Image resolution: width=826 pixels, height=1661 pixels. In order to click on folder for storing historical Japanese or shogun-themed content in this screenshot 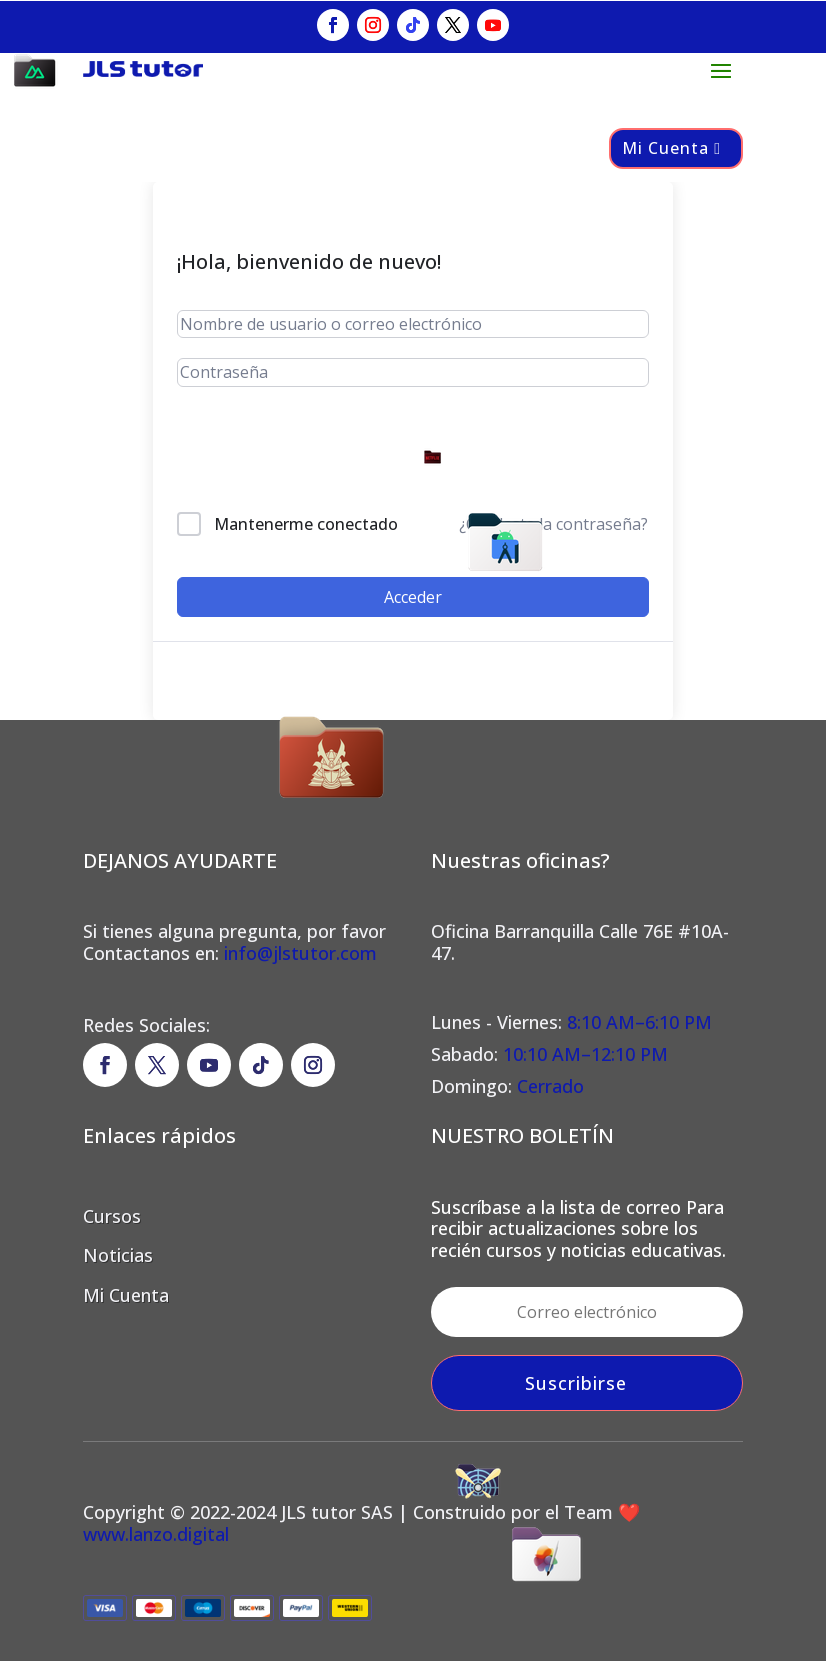, I will do `click(331, 760)`.